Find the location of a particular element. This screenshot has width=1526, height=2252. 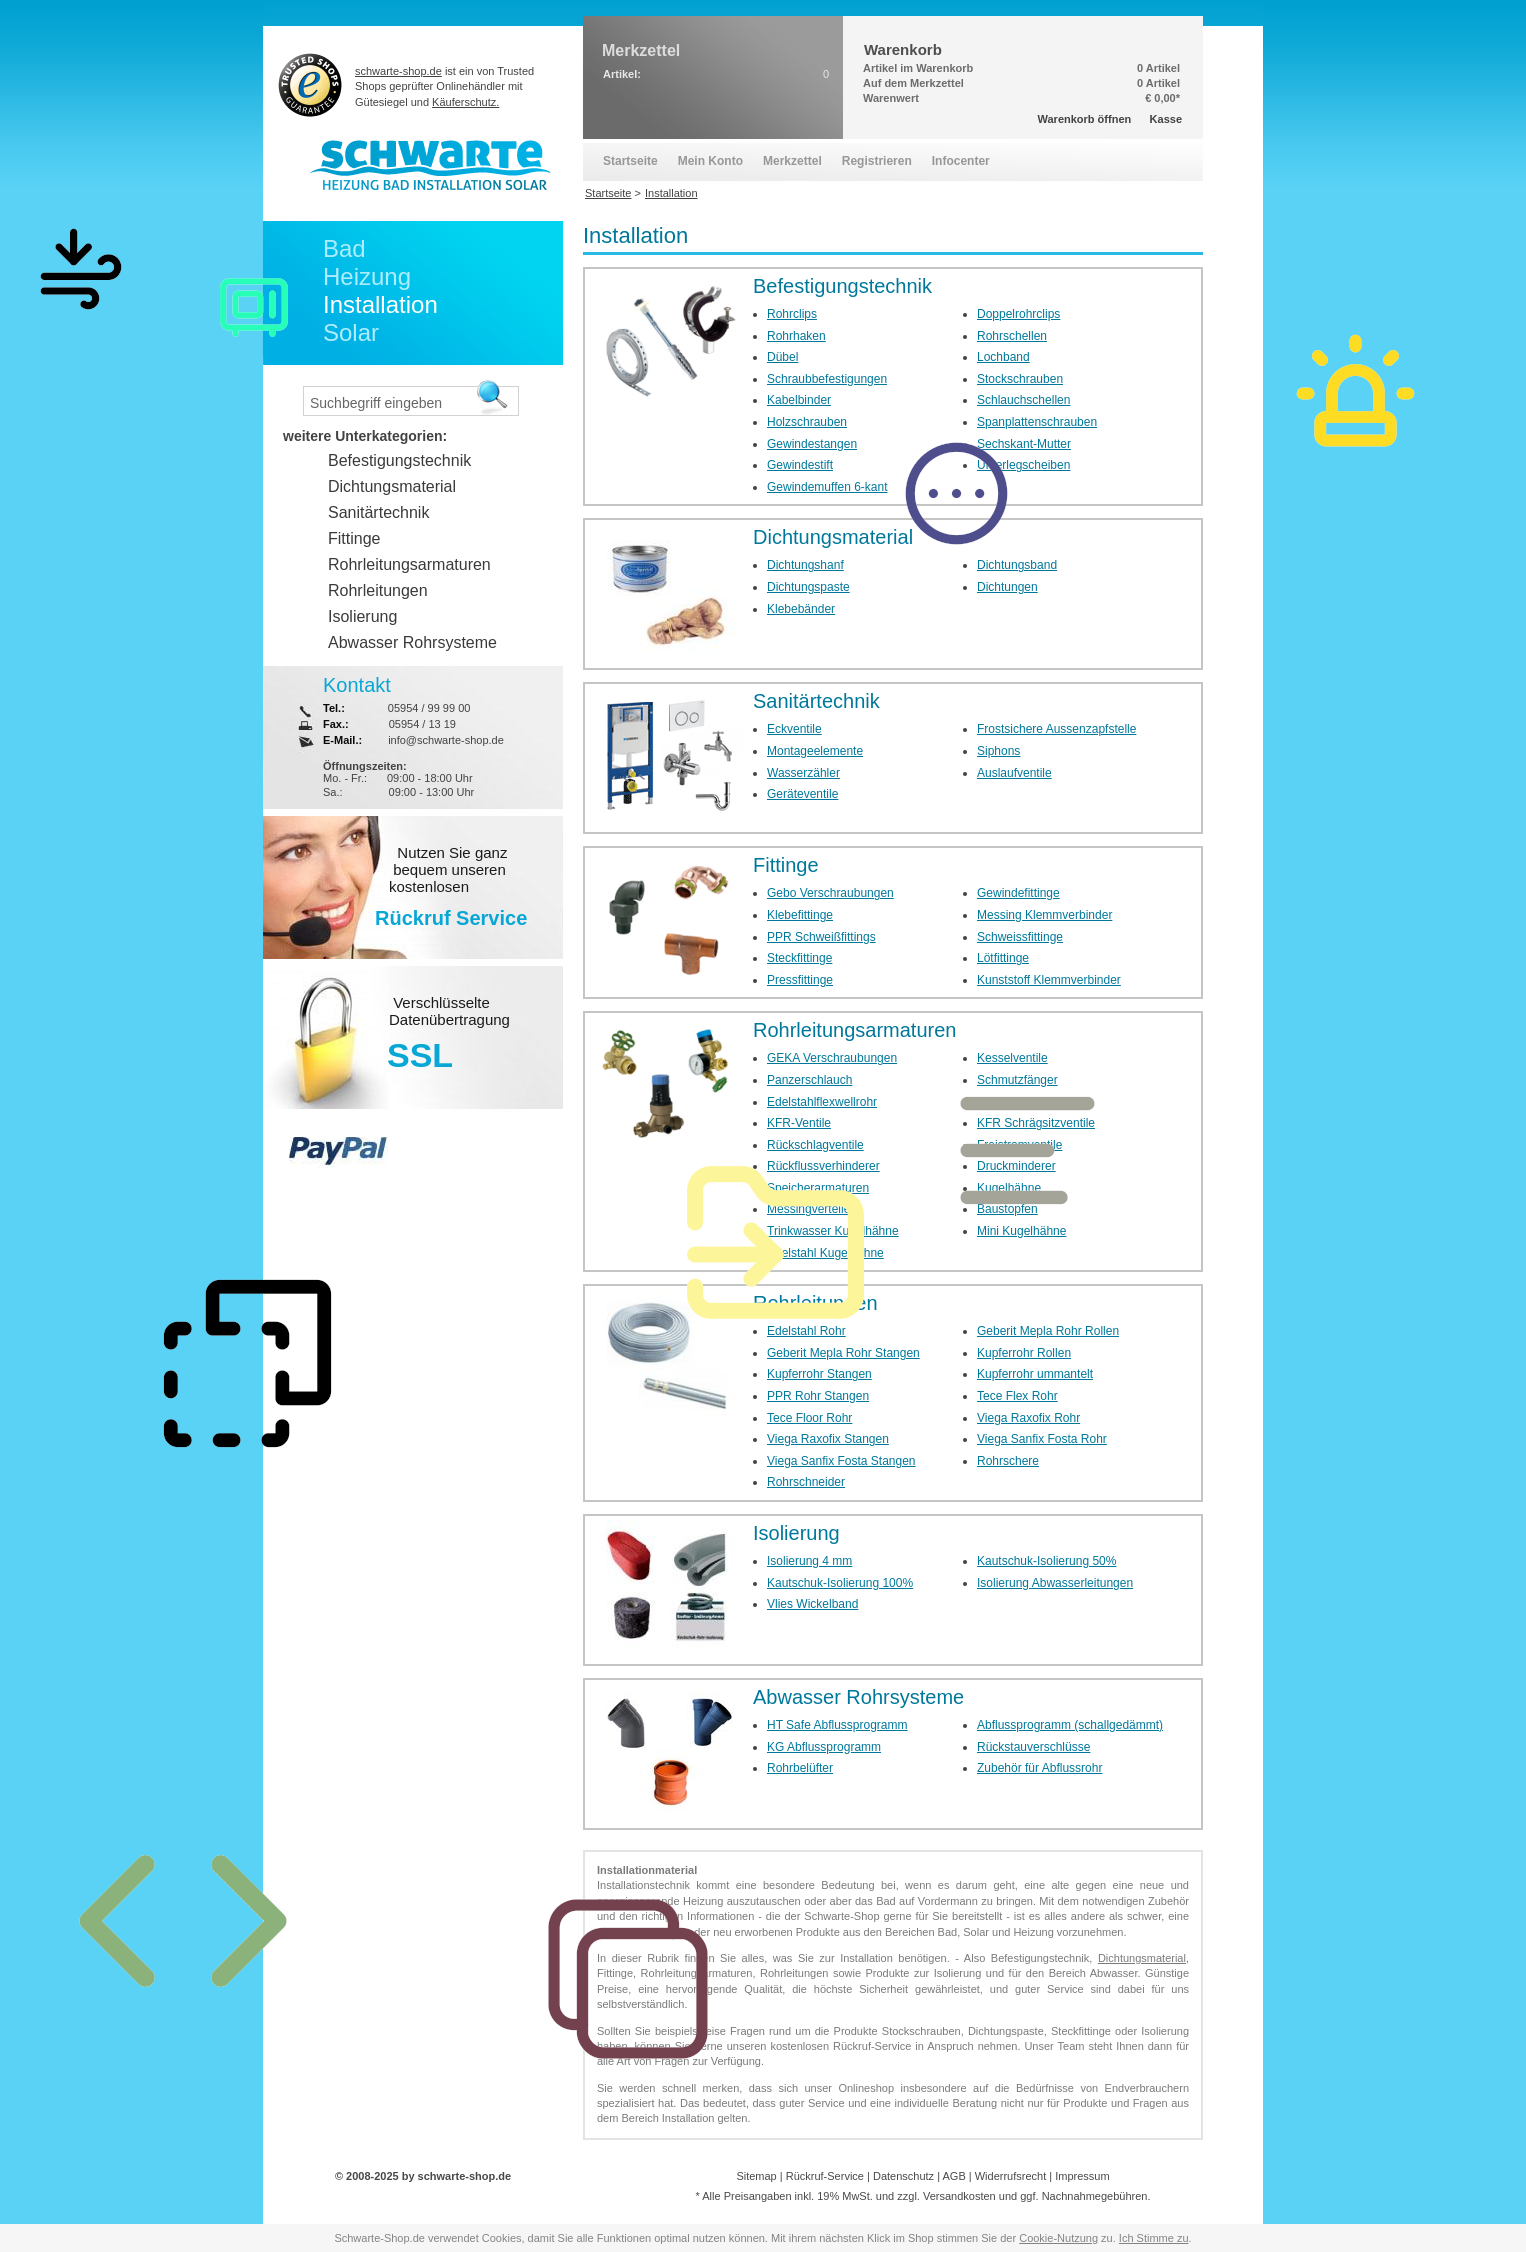

indicates wind direction moving downward is located at coordinates (81, 269).